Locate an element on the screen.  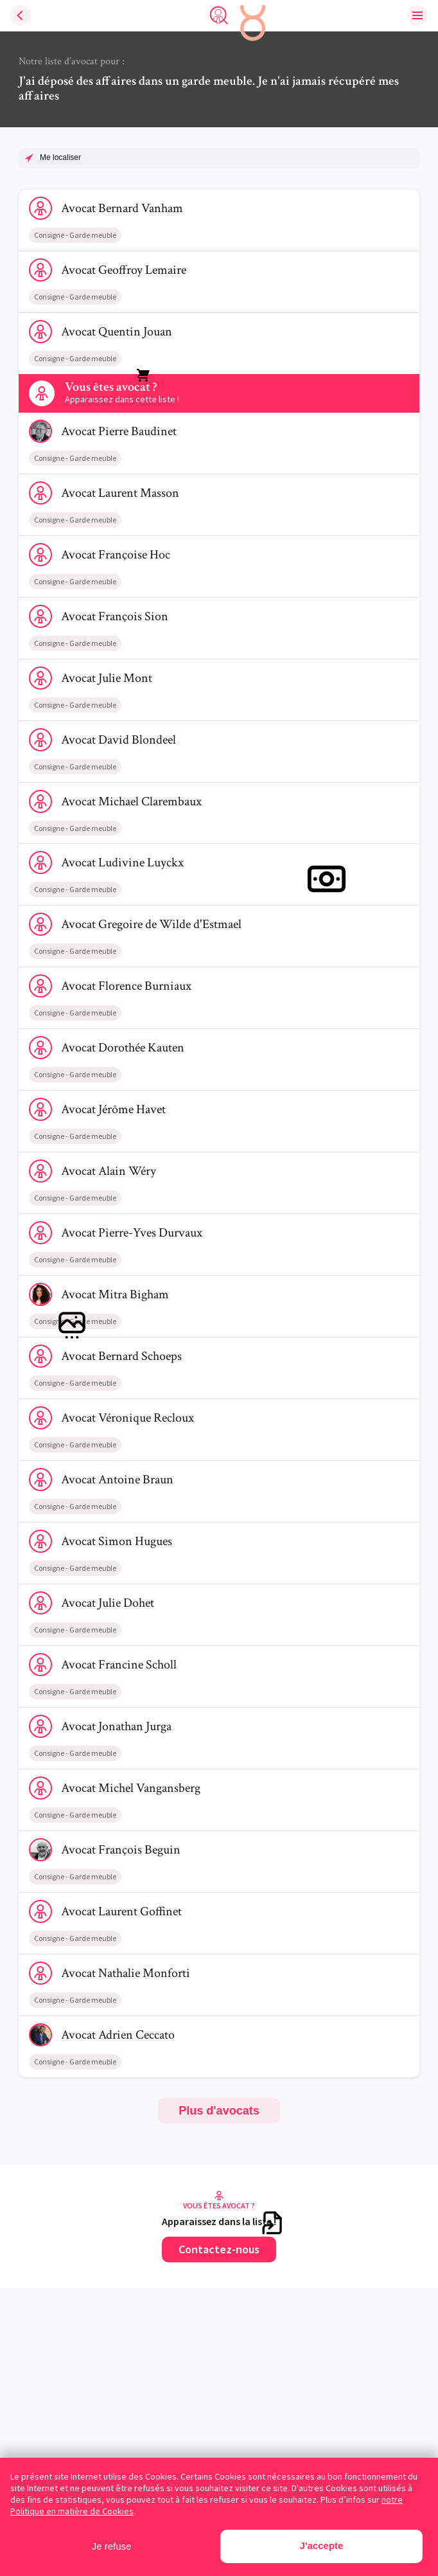
indicates taurus zodiac sign is located at coordinates (252, 22).